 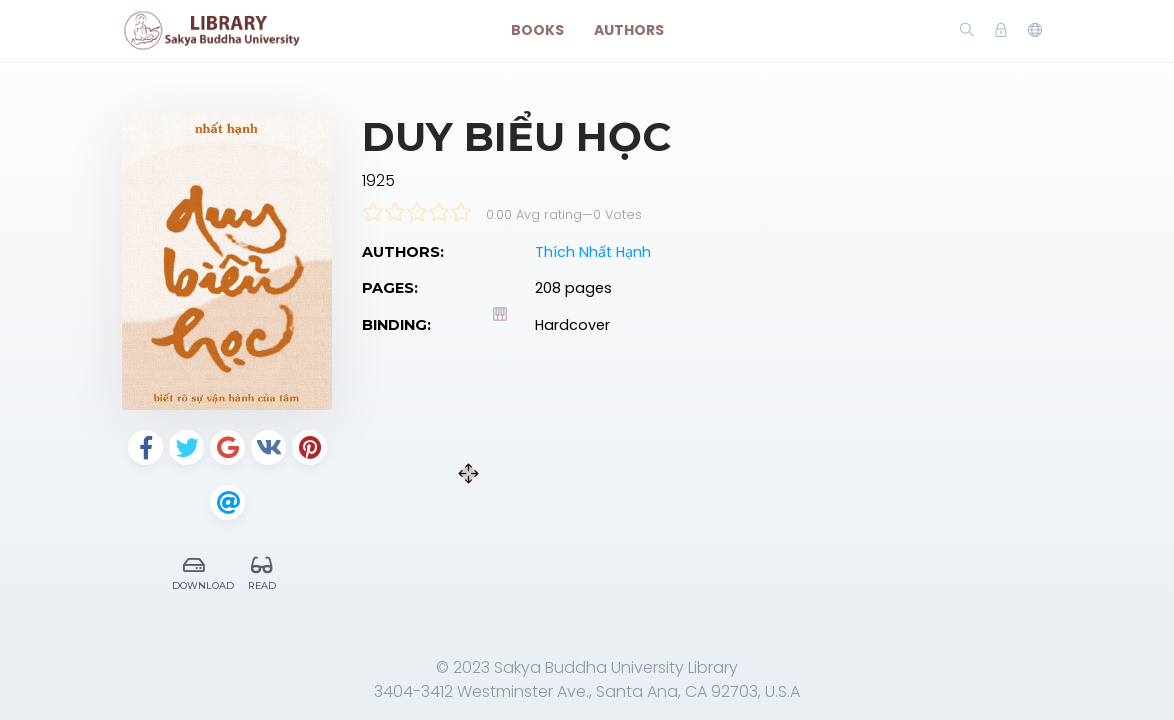 I want to click on open music or piano app, so click(x=500, y=314).